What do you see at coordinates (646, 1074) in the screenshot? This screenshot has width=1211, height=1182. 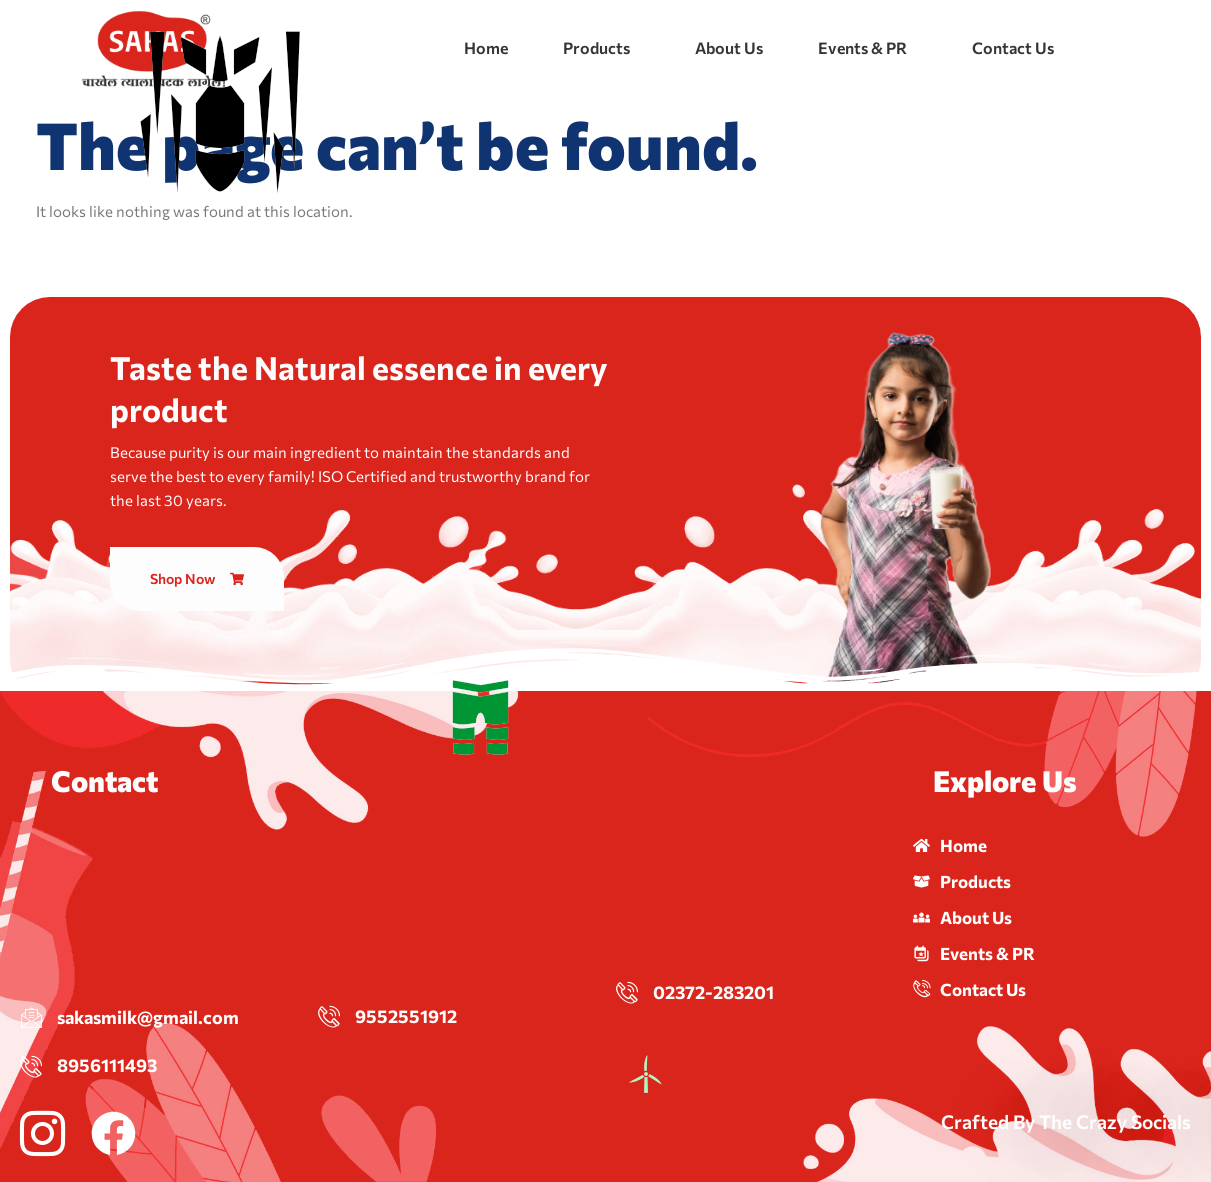 I see `wind turbine or wind energy indicator` at bounding box center [646, 1074].